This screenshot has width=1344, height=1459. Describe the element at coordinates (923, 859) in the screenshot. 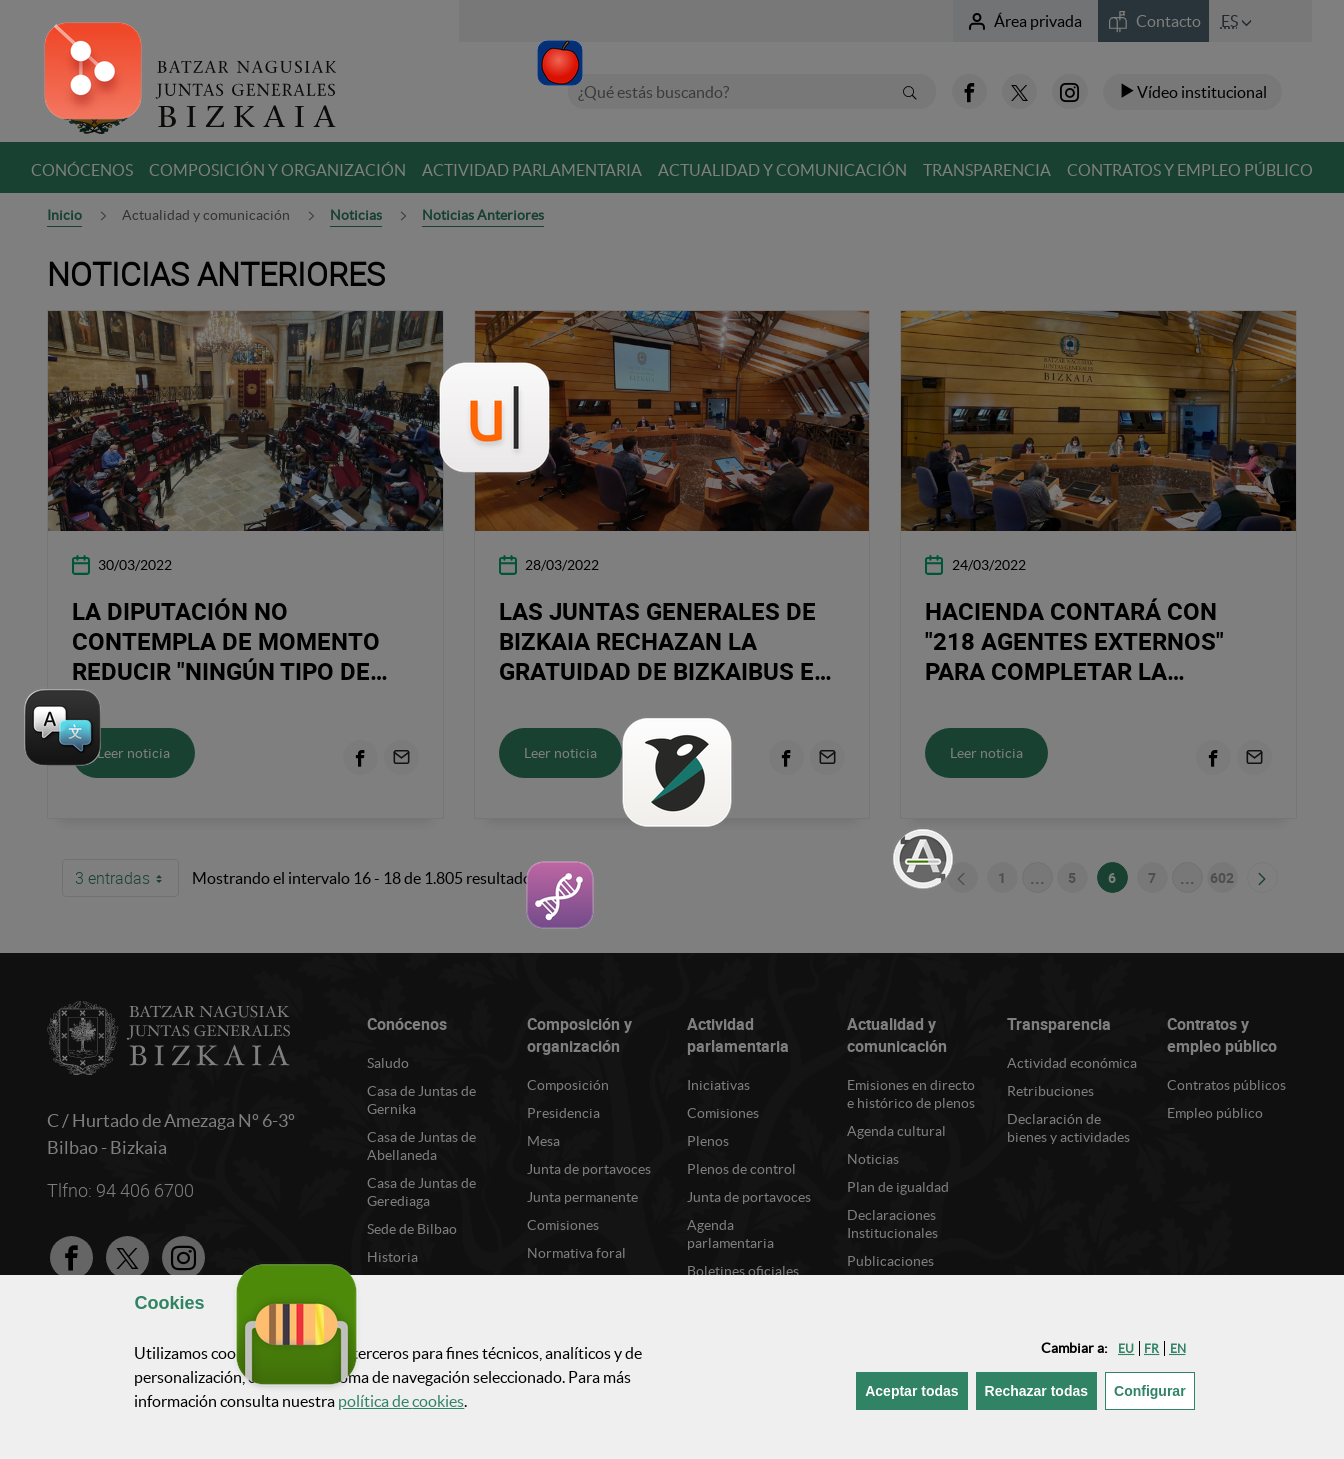

I see `open the software updater application` at that location.